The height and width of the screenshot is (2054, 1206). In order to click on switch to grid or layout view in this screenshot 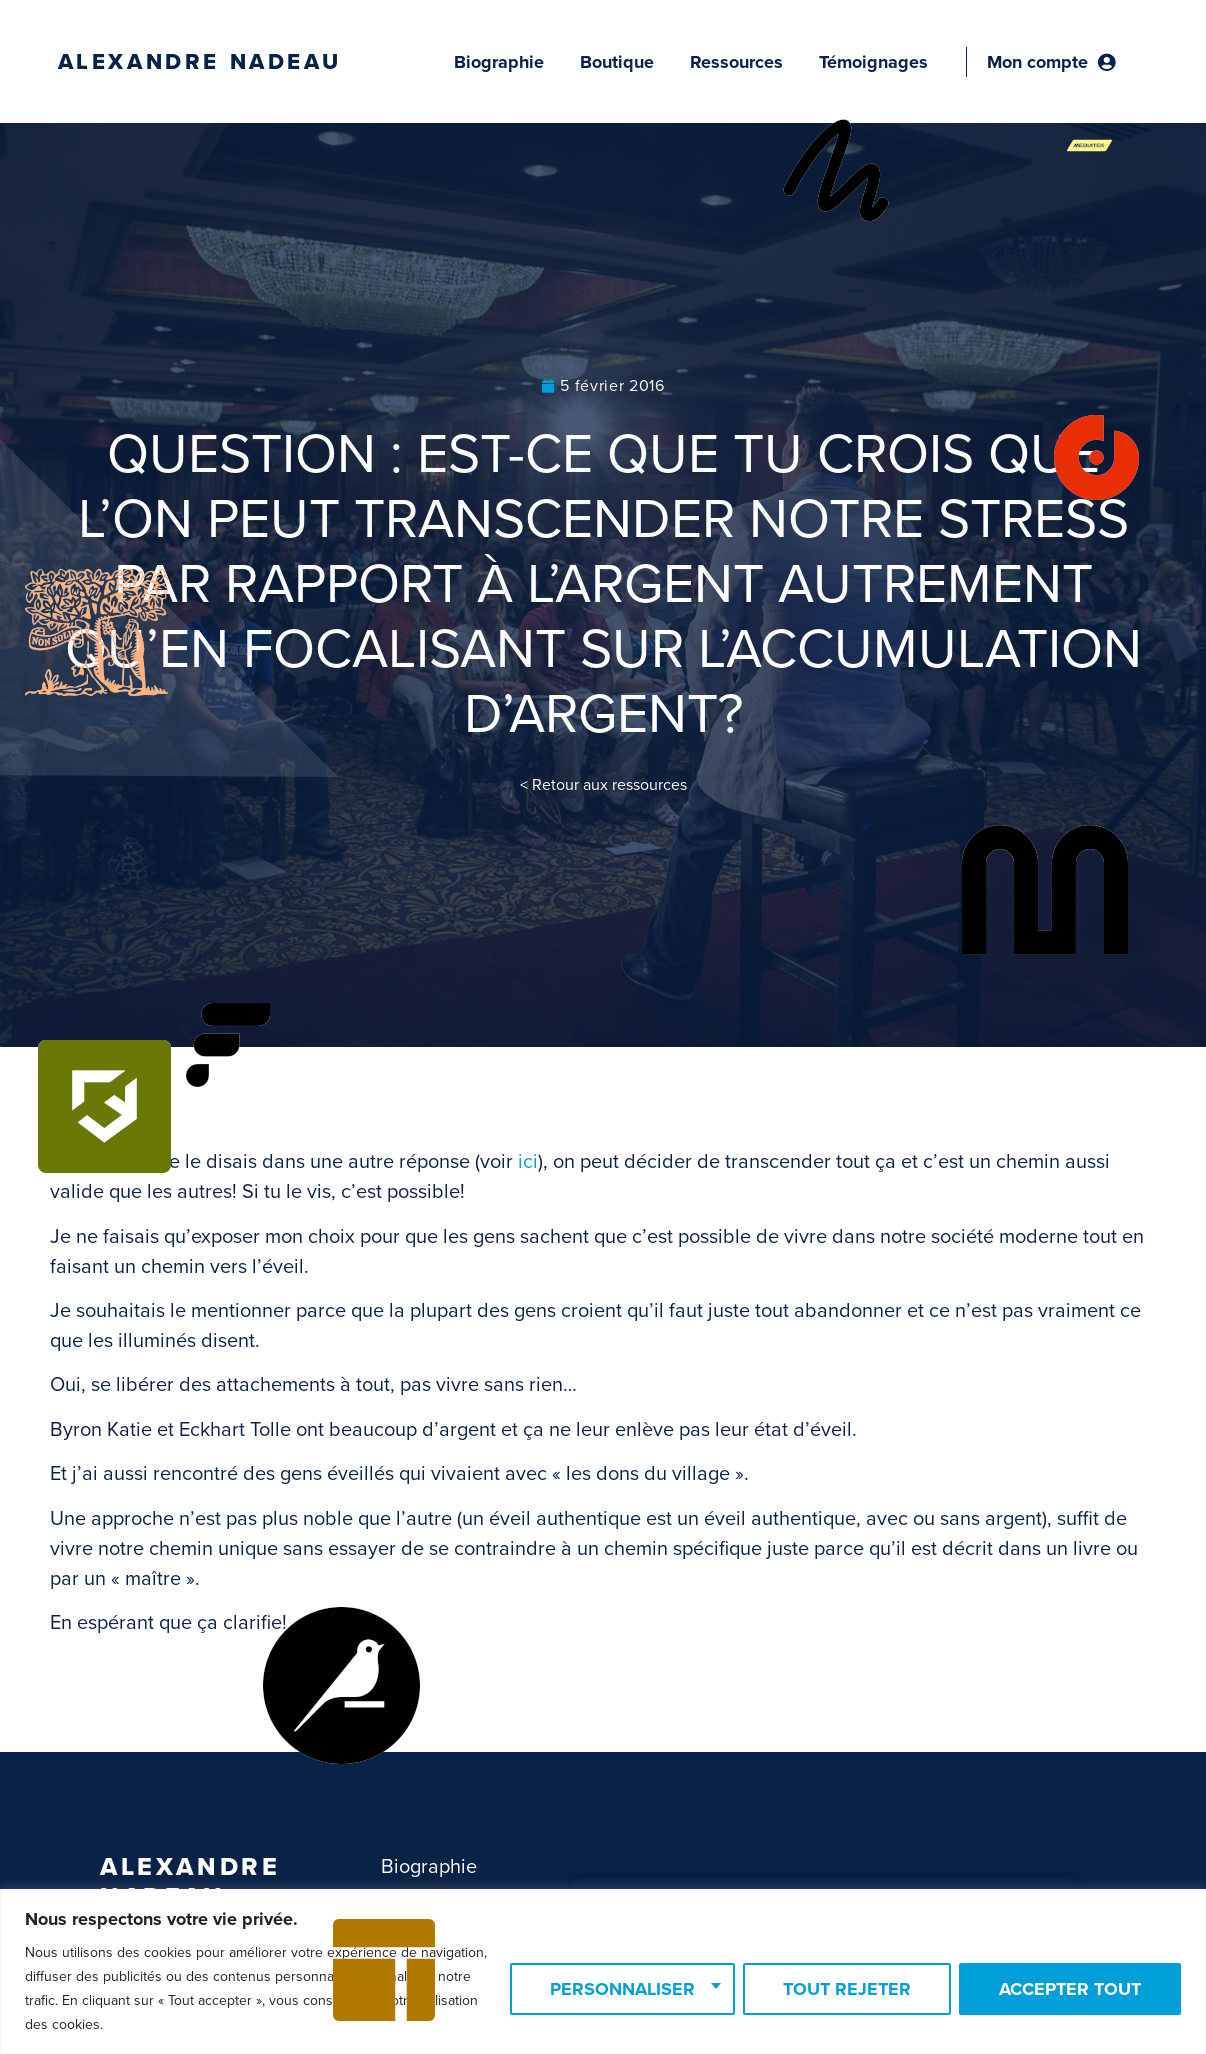, I will do `click(384, 1970)`.